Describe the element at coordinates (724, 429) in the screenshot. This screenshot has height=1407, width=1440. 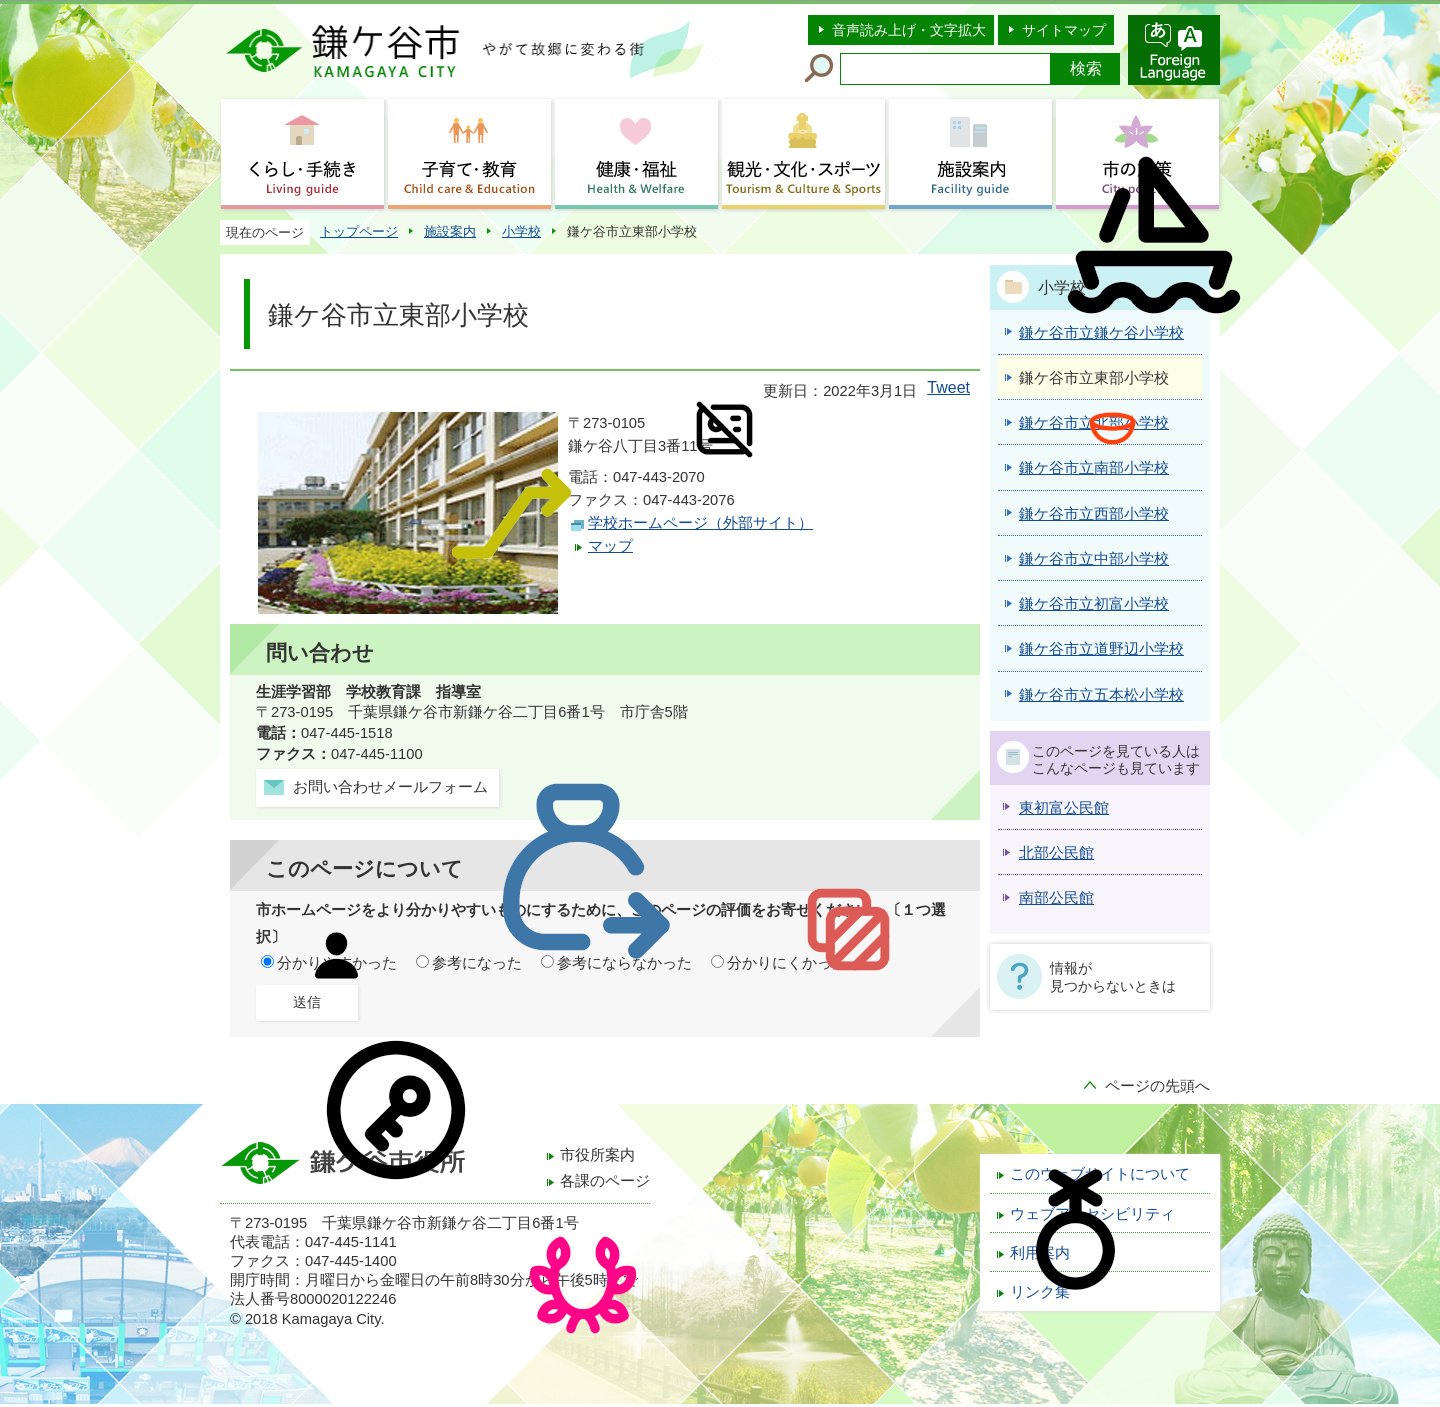
I see `disable identity verification` at that location.